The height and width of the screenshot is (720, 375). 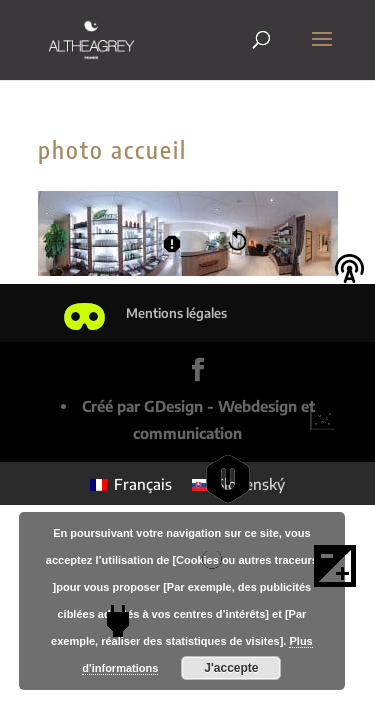 I want to click on report a problem or violation, so click(x=172, y=244).